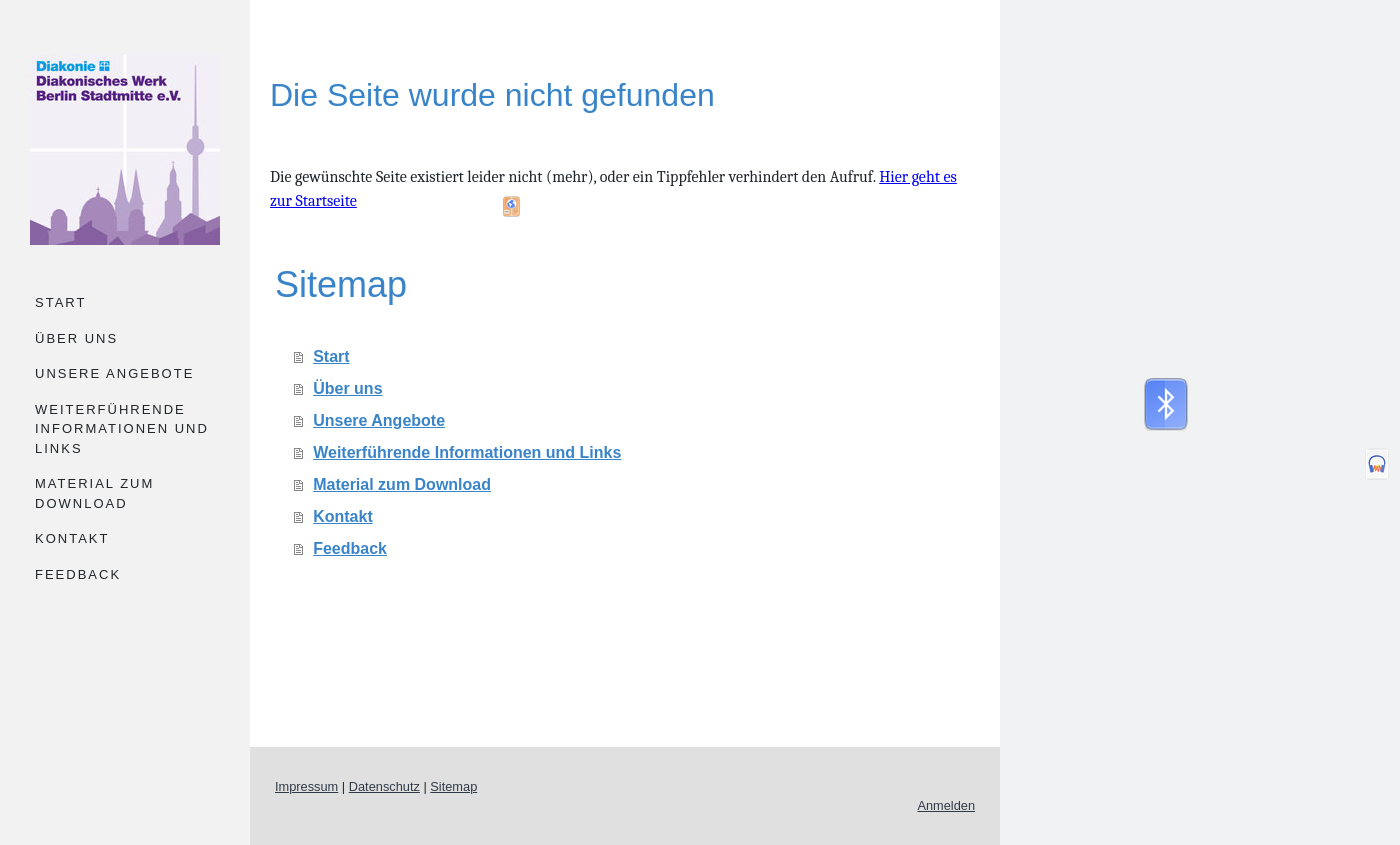 The width and height of the screenshot is (1400, 845). What do you see at coordinates (1166, 404) in the screenshot?
I see `indicates bluetooth is currently active and connected` at bounding box center [1166, 404].